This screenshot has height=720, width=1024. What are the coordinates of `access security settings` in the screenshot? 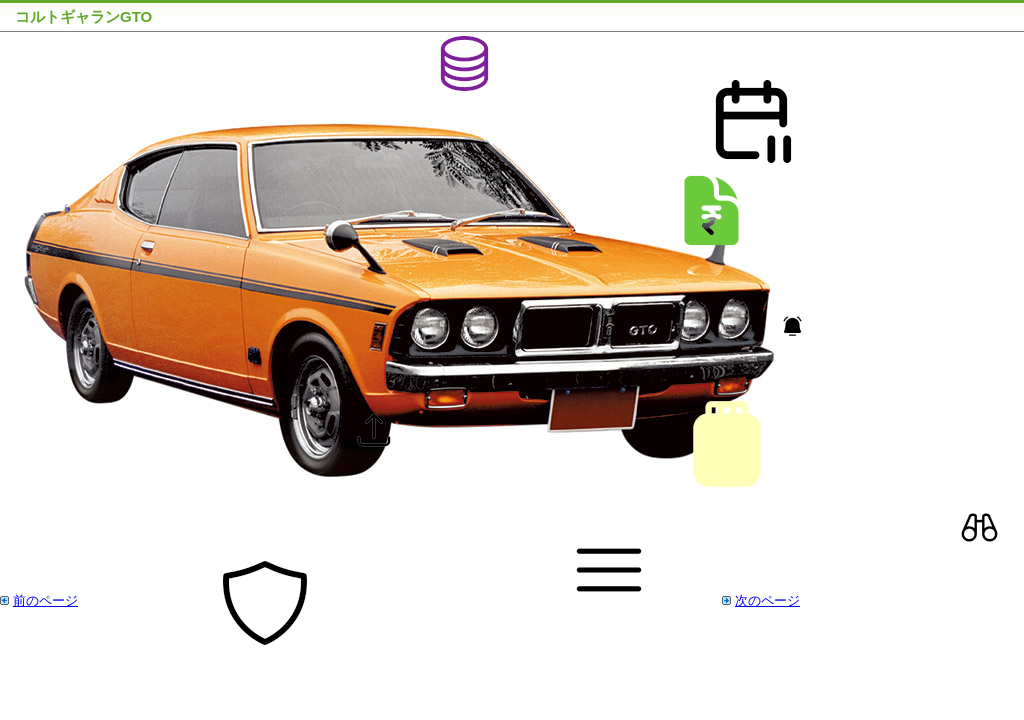 It's located at (265, 603).